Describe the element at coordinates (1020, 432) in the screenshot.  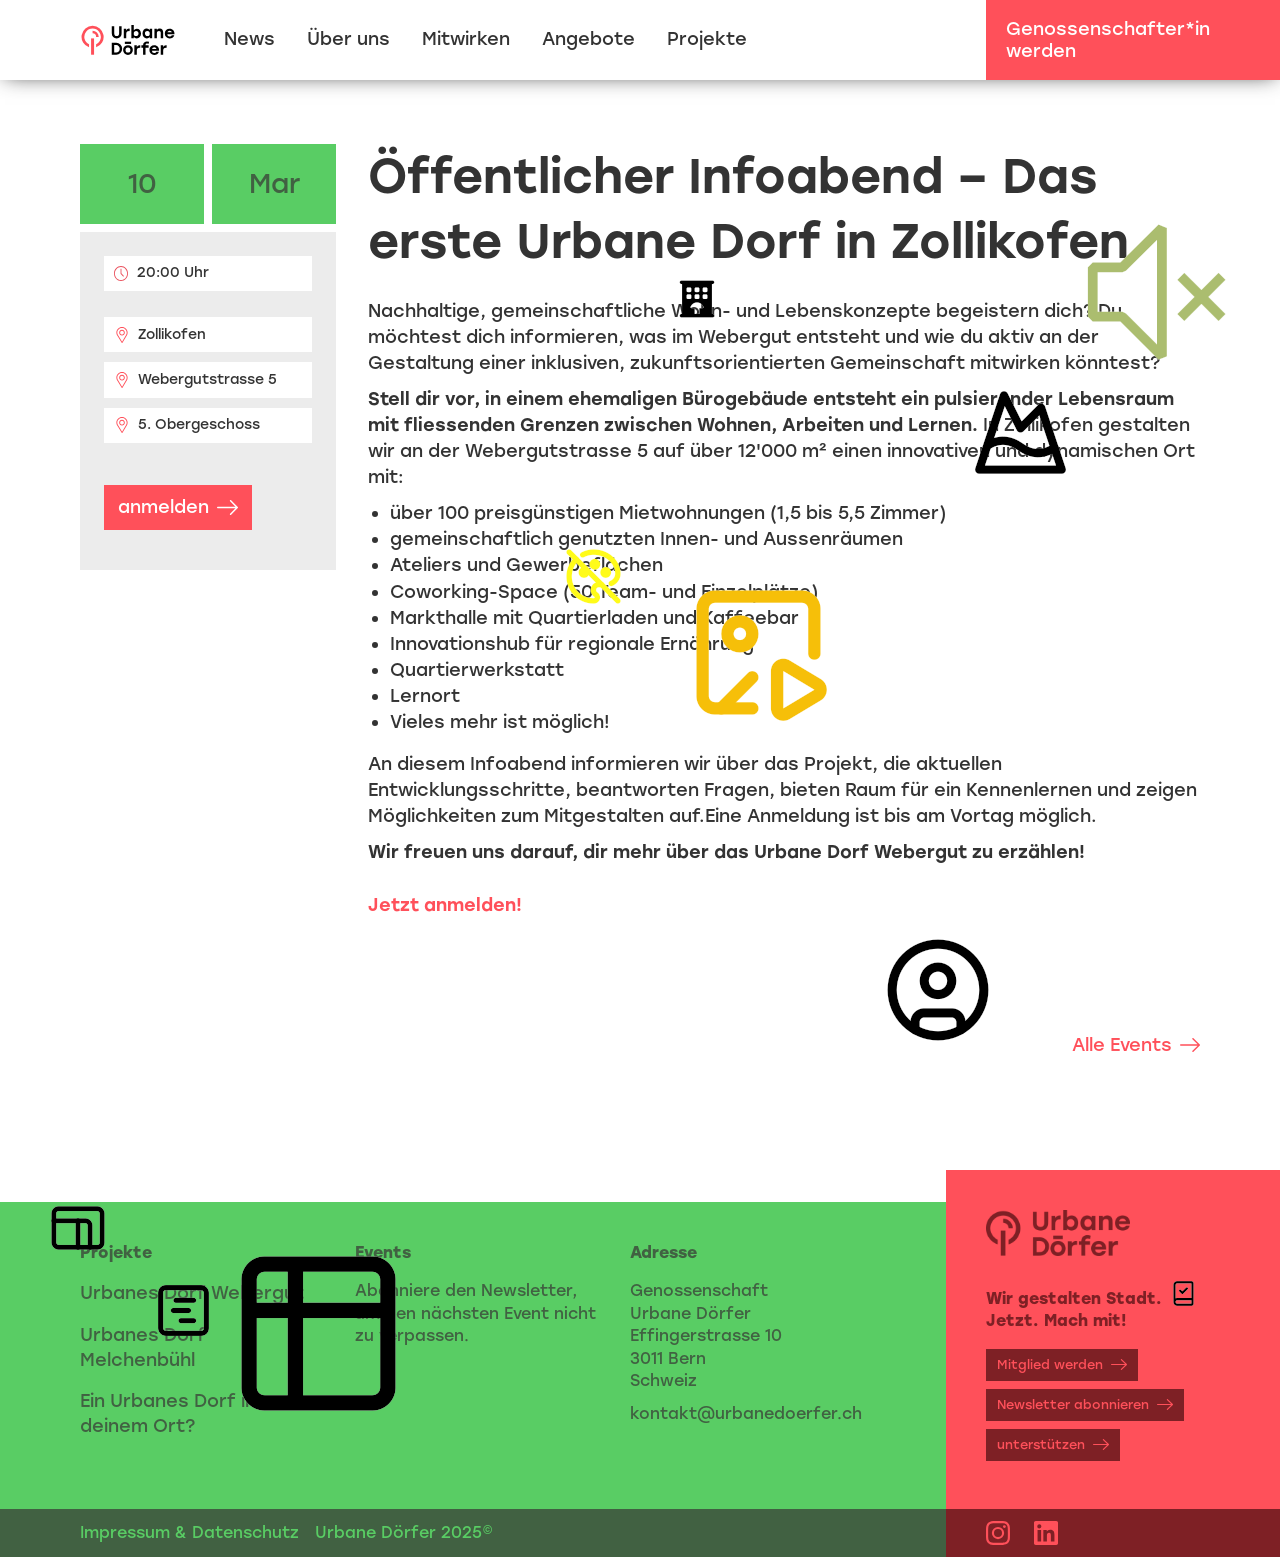
I see `view mountain or alpine destinations` at that location.